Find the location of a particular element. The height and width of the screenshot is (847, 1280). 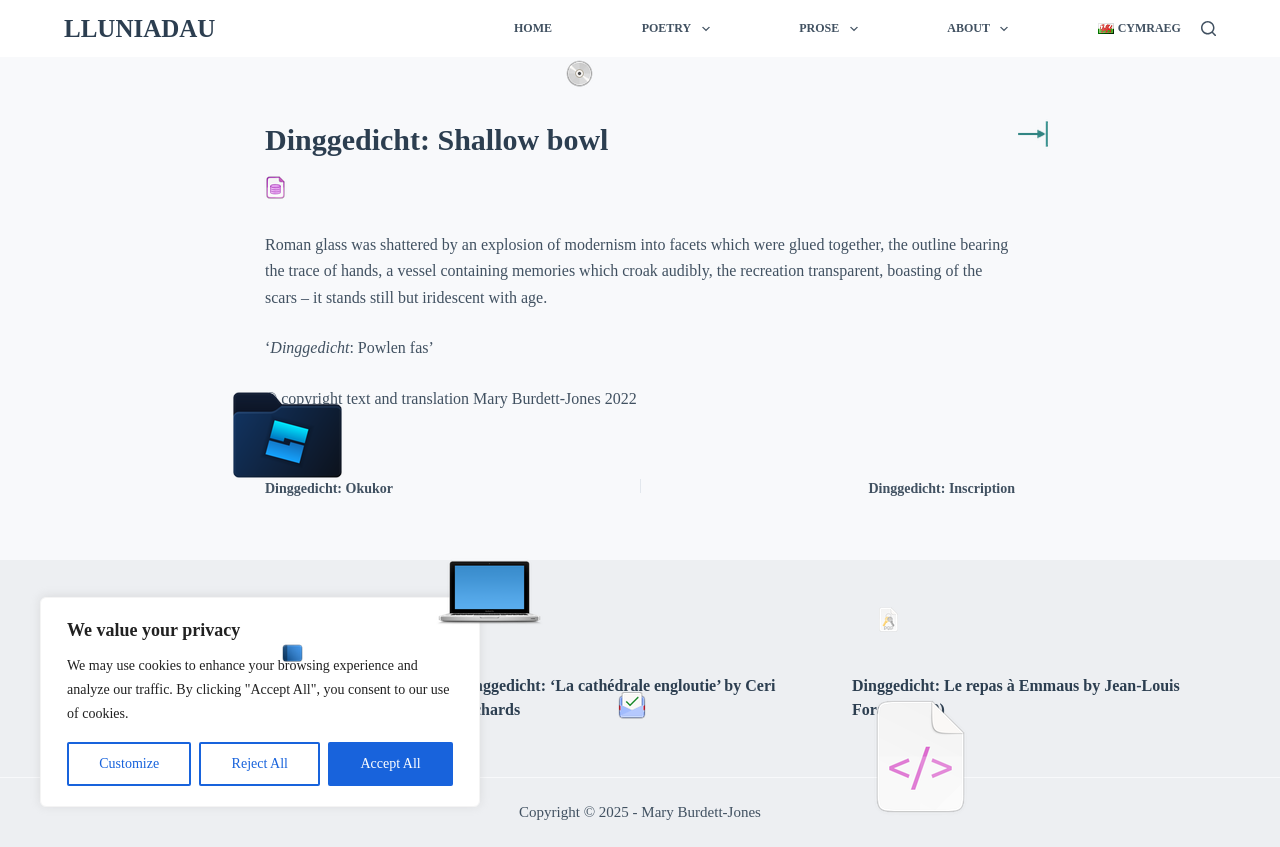

indicates this macbook pro in system preferences is located at coordinates (489, 586).